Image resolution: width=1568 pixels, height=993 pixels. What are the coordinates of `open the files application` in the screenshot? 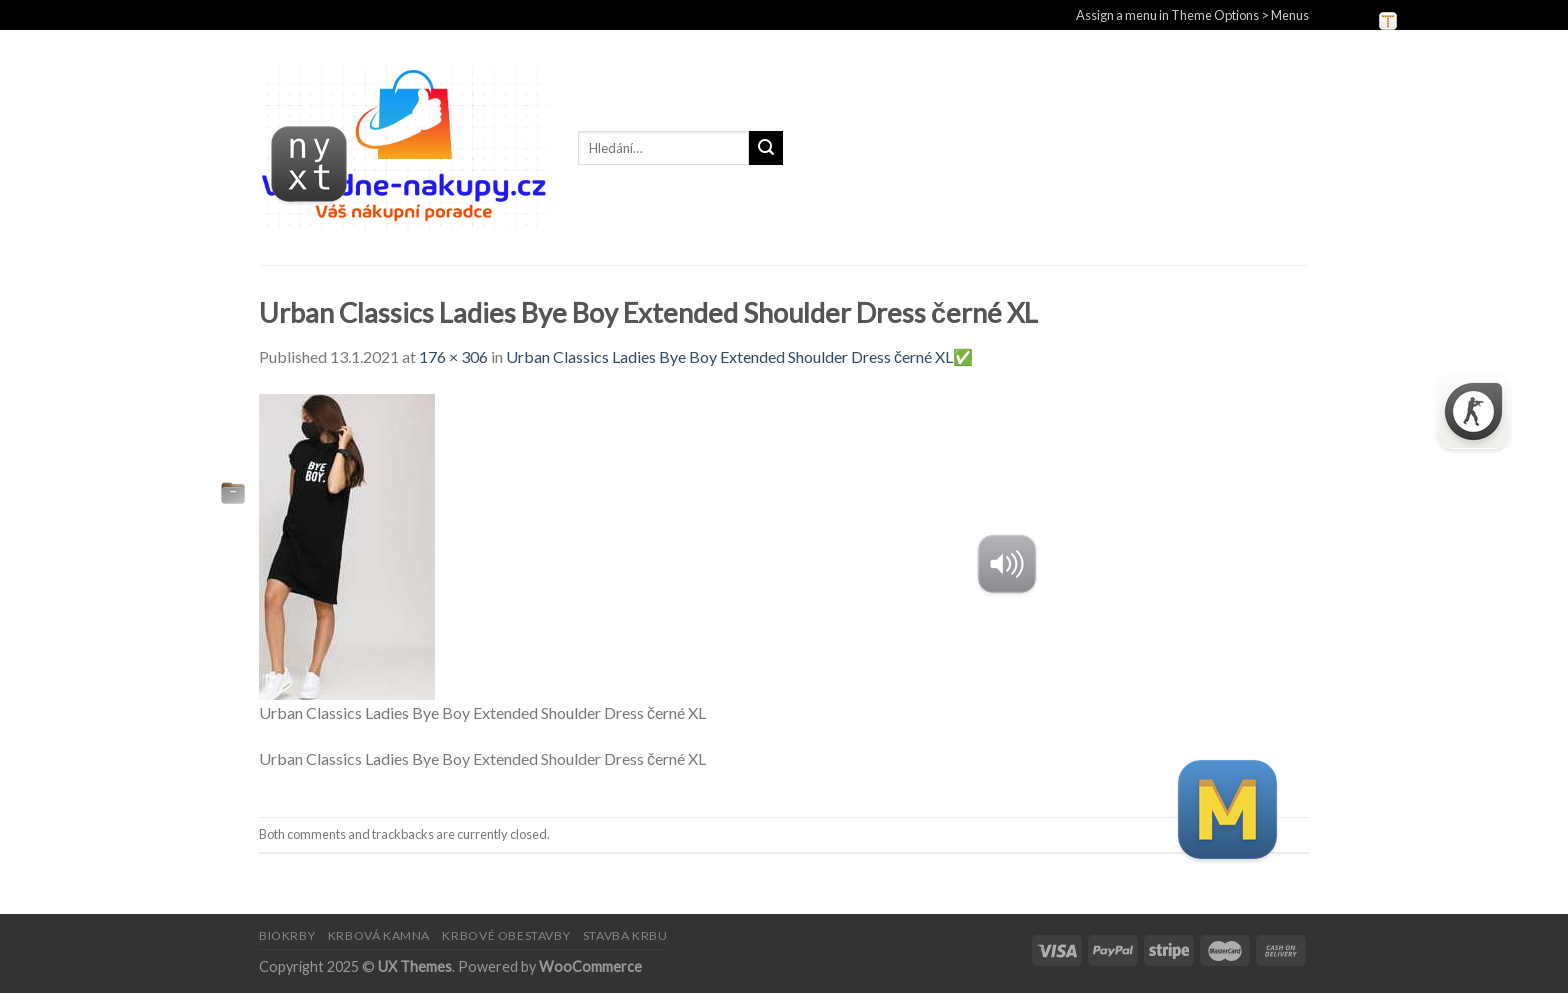 It's located at (233, 493).